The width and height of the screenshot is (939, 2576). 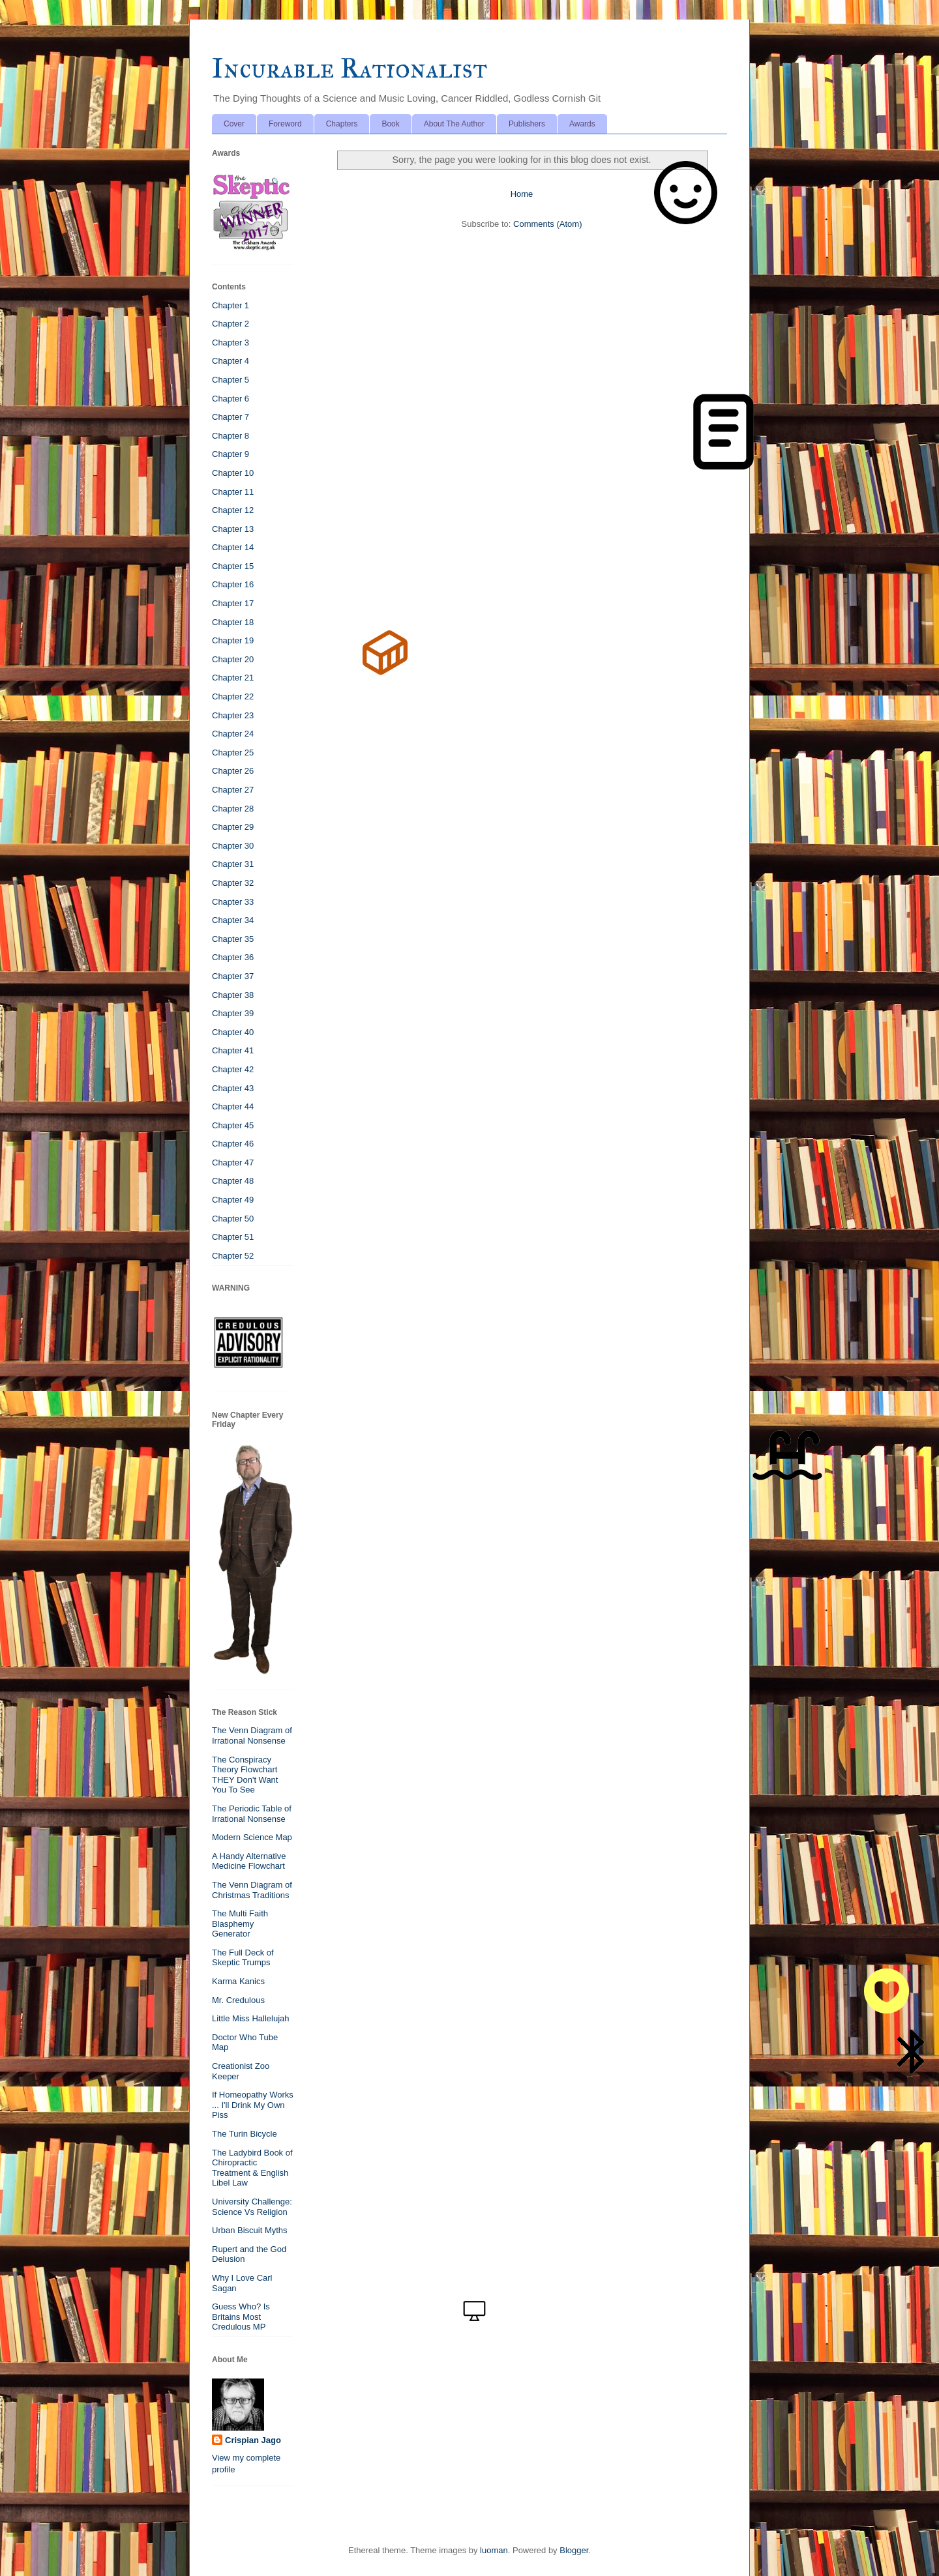 I want to click on add emoji or reaction to content, so click(x=685, y=192).